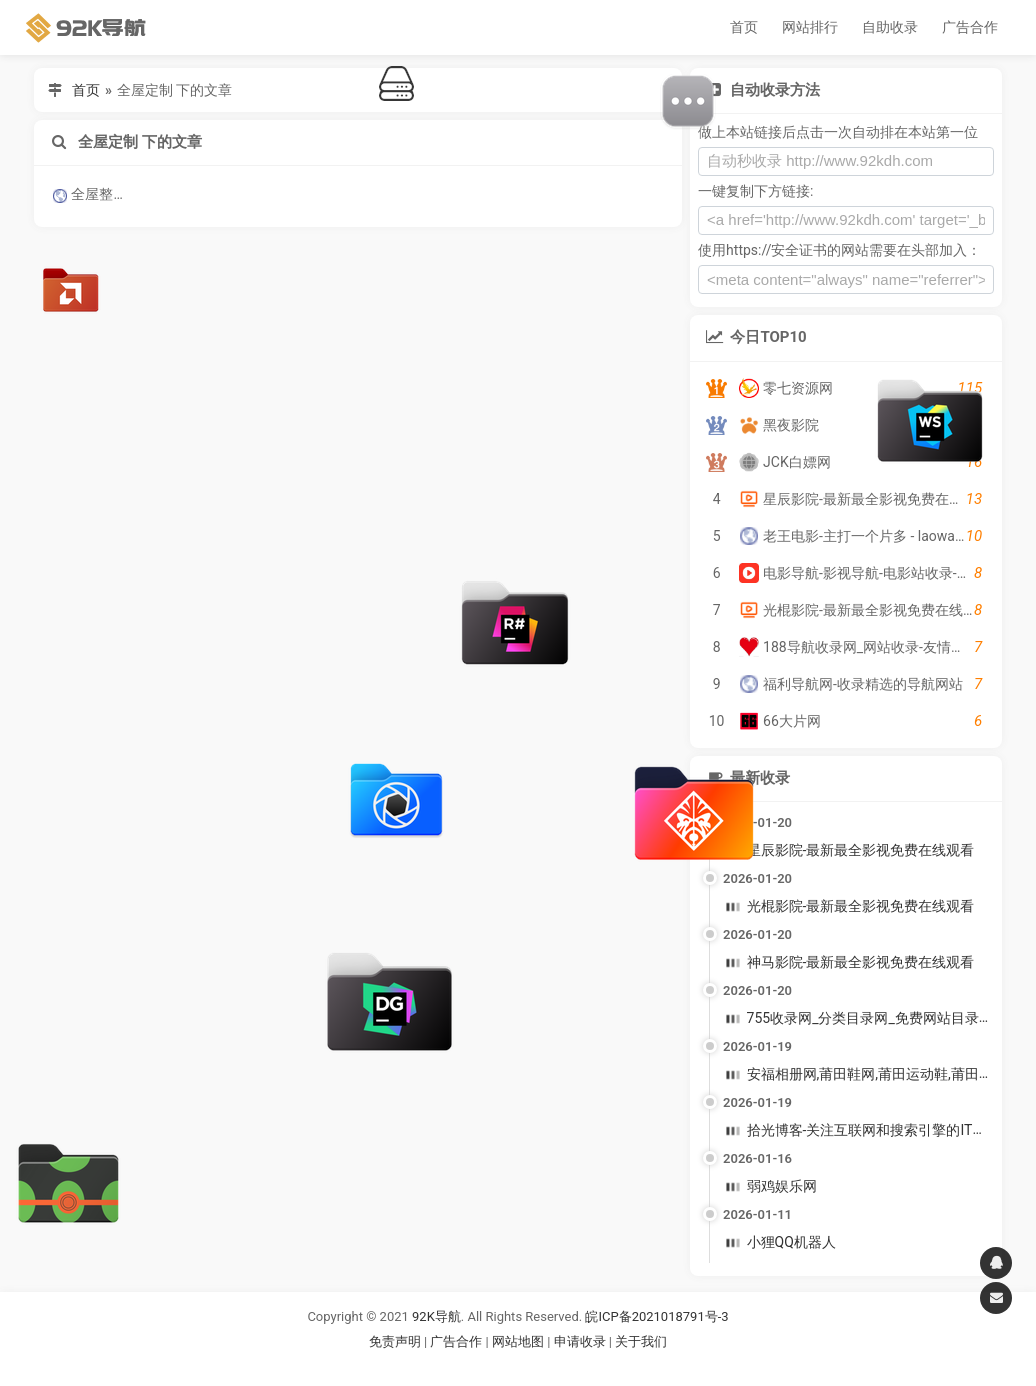  Describe the element at coordinates (929, 423) in the screenshot. I see `open webstorm project folder` at that location.